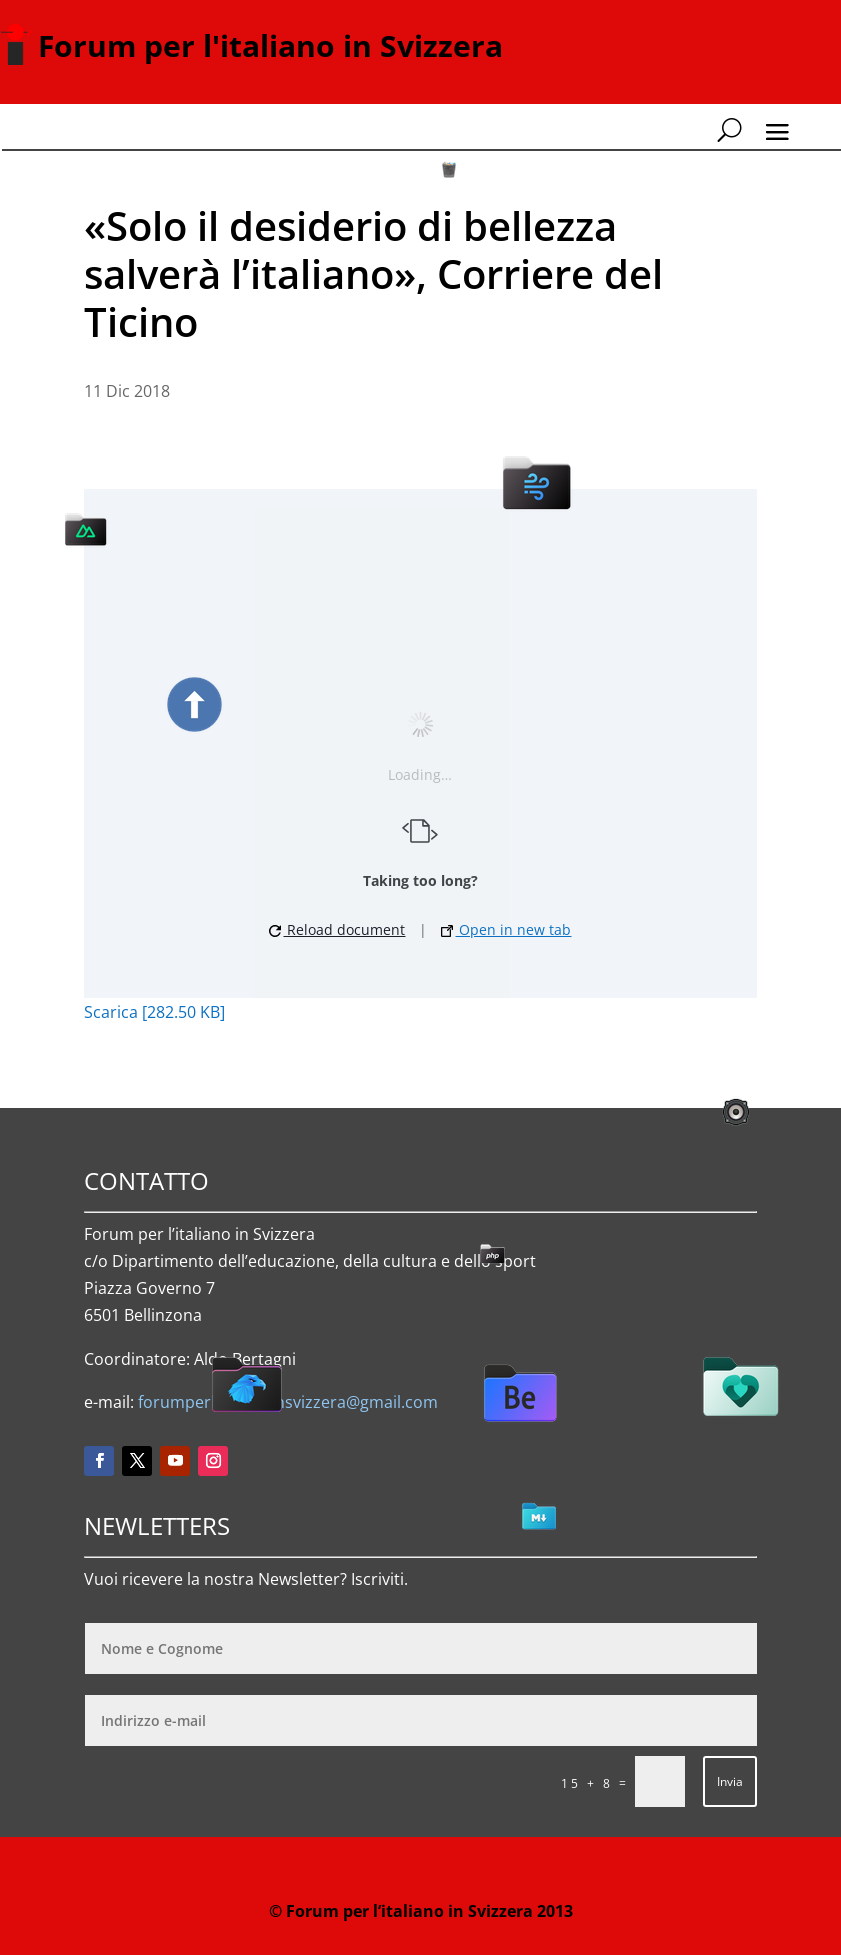 Image resolution: width=841 pixels, height=1955 pixels. What do you see at coordinates (536, 484) in the screenshot?
I see `open windicss project folder` at bounding box center [536, 484].